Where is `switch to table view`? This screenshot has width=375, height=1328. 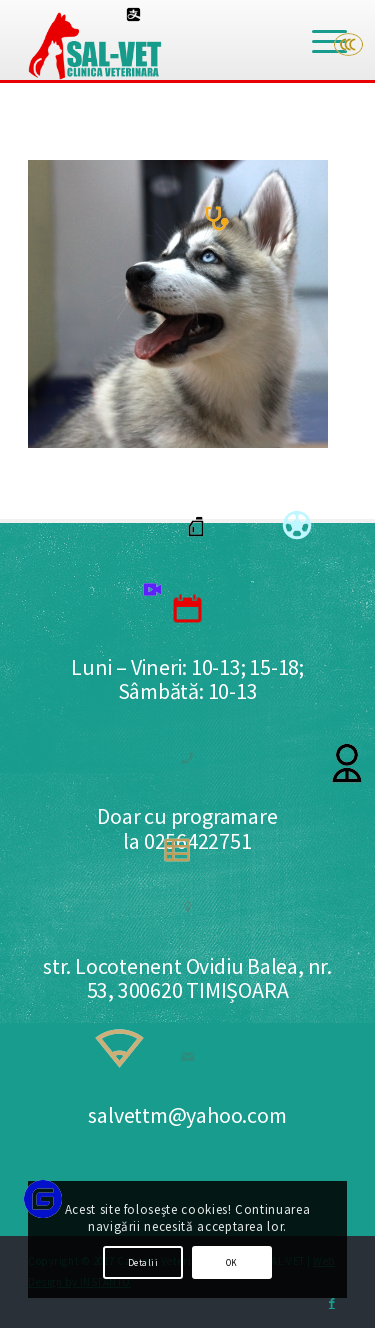 switch to table view is located at coordinates (177, 850).